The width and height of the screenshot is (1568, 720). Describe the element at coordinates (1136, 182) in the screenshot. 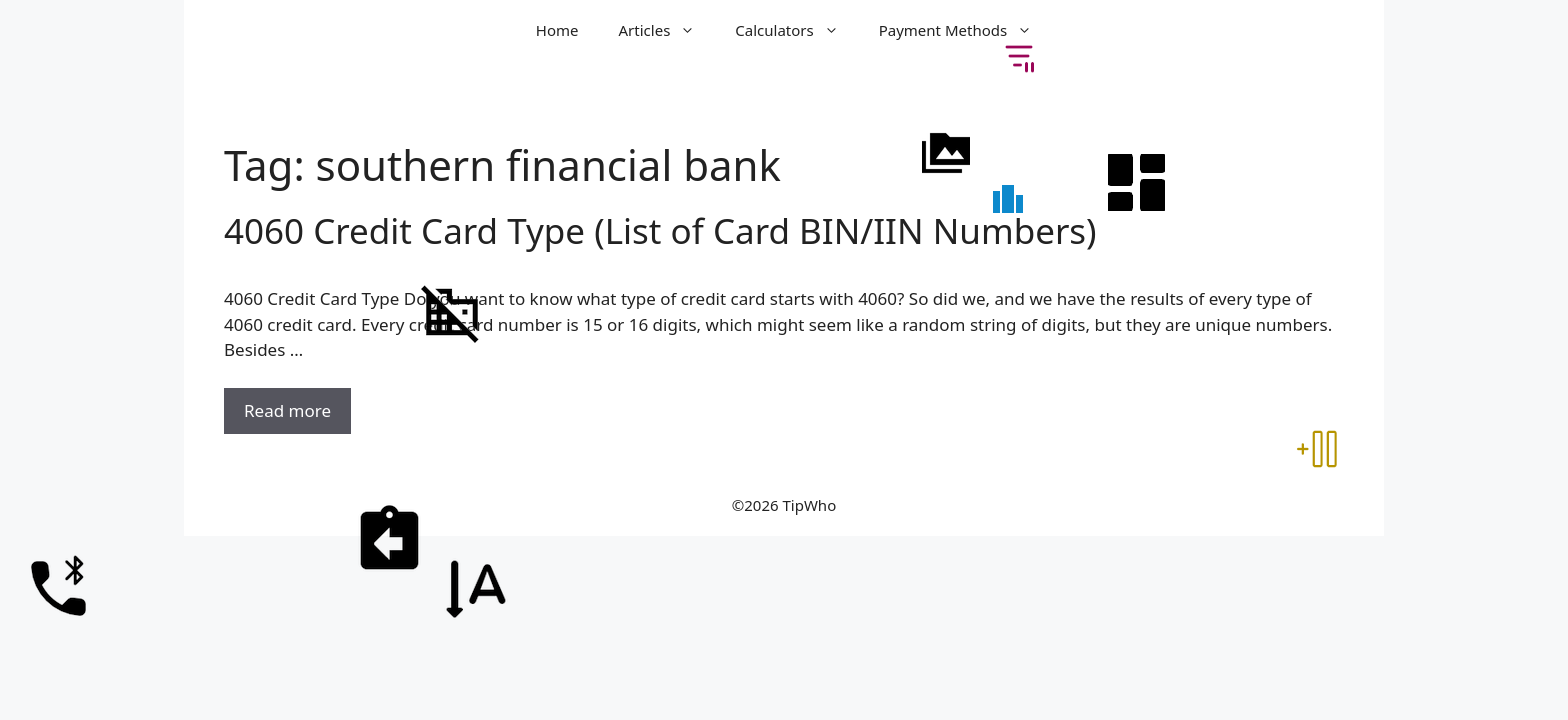

I see `access the dashboard overview` at that location.